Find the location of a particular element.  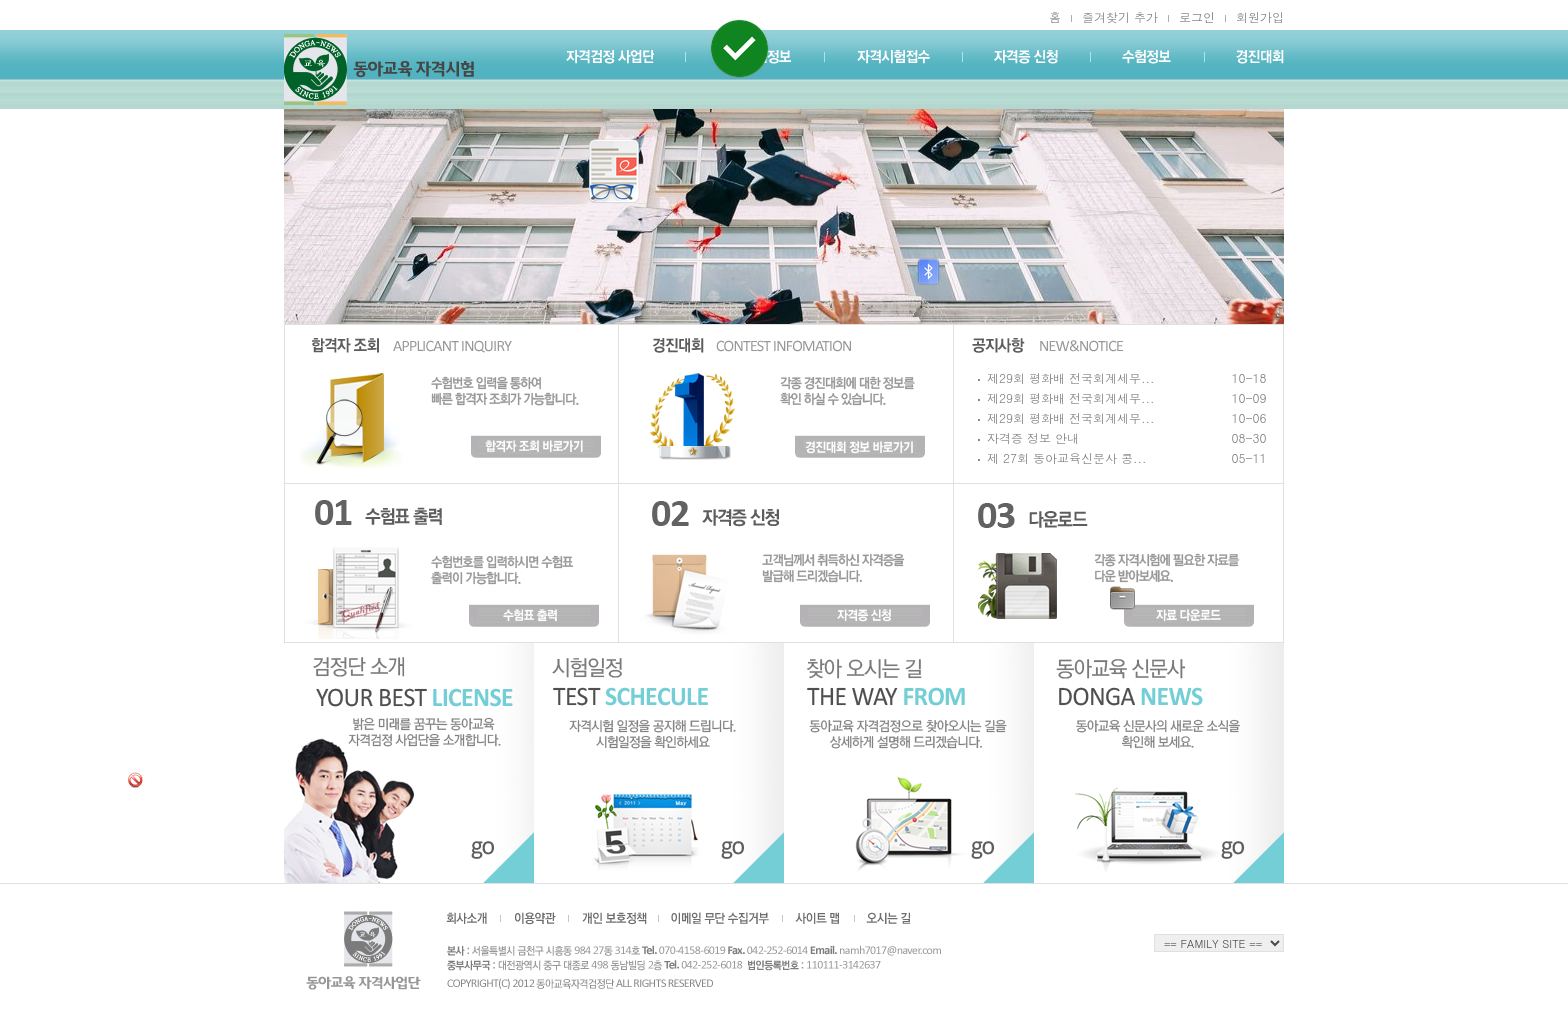

open evince document viewer is located at coordinates (614, 171).